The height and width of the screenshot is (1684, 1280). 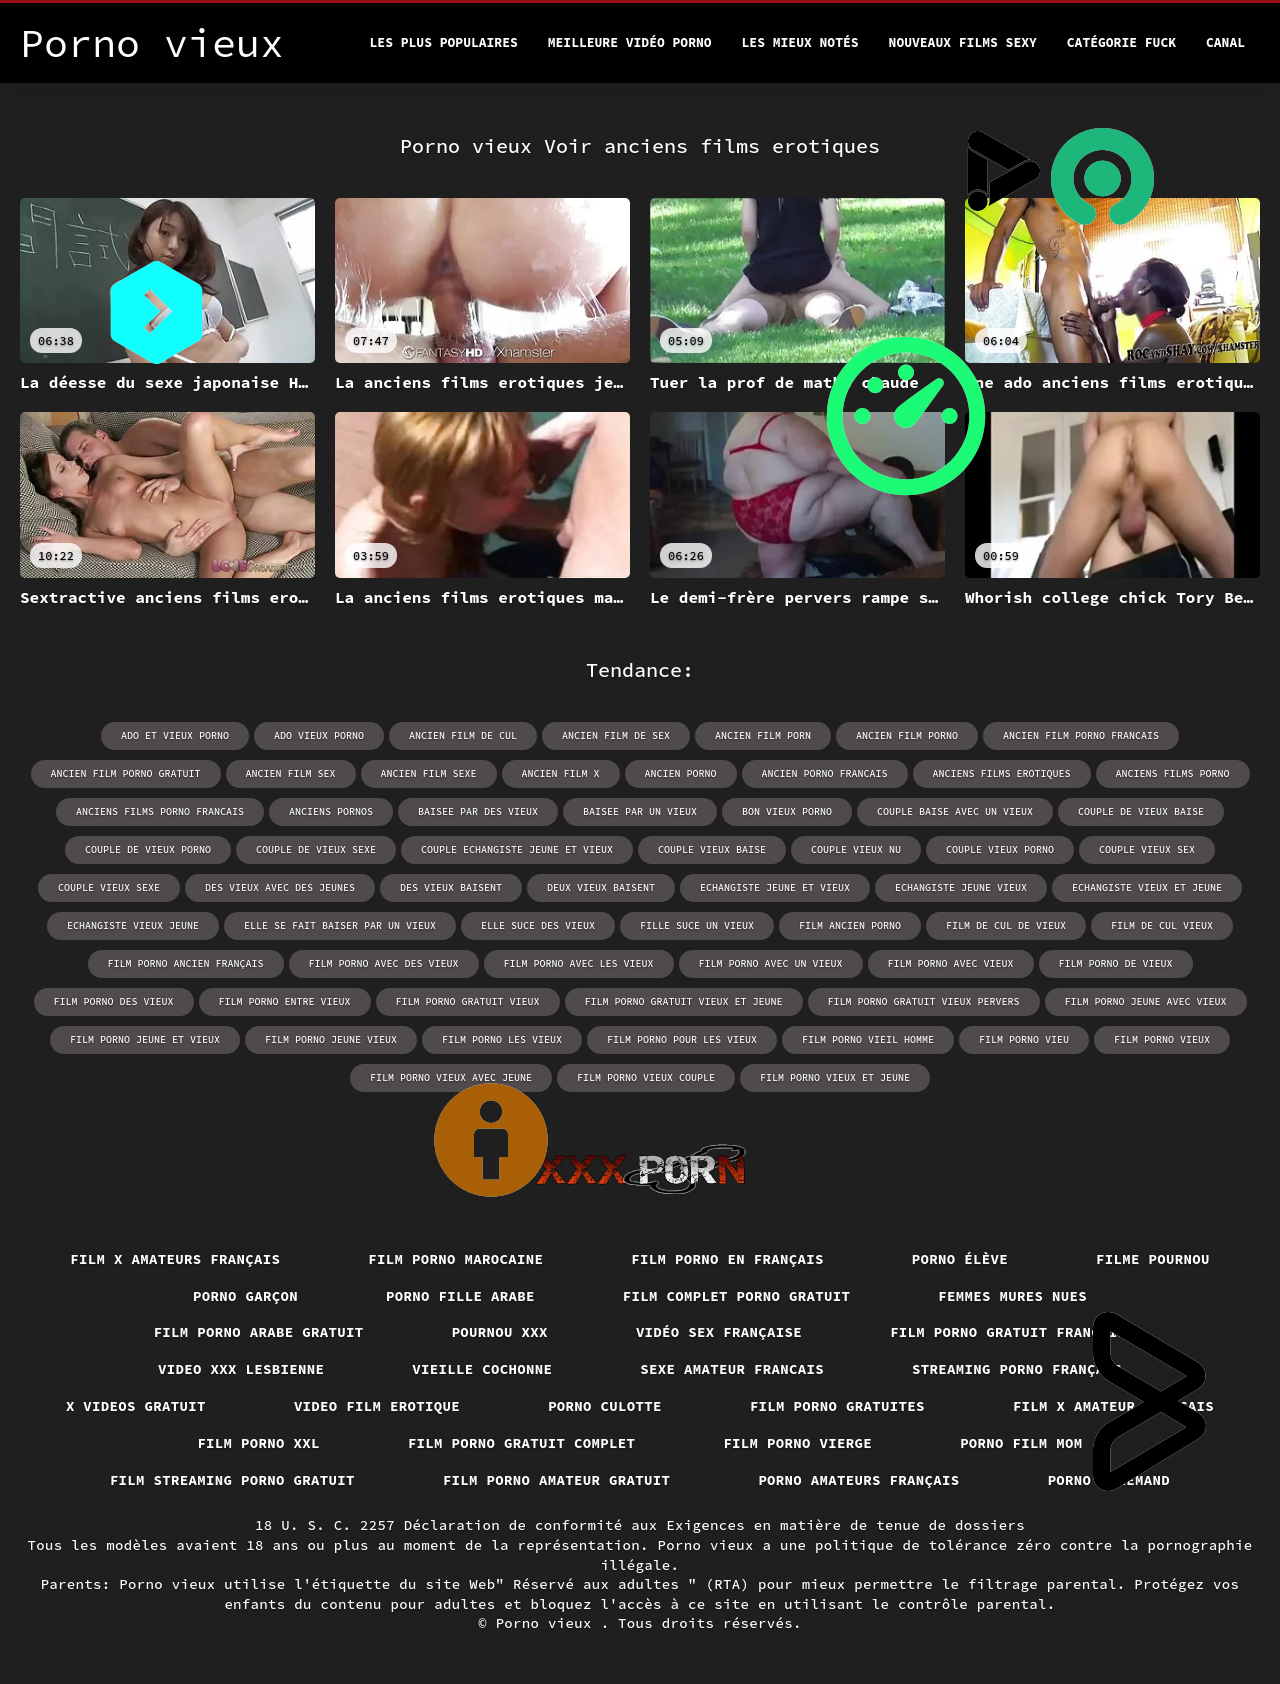 I want to click on Google Display & Video 360 app or service, so click(x=1004, y=171).